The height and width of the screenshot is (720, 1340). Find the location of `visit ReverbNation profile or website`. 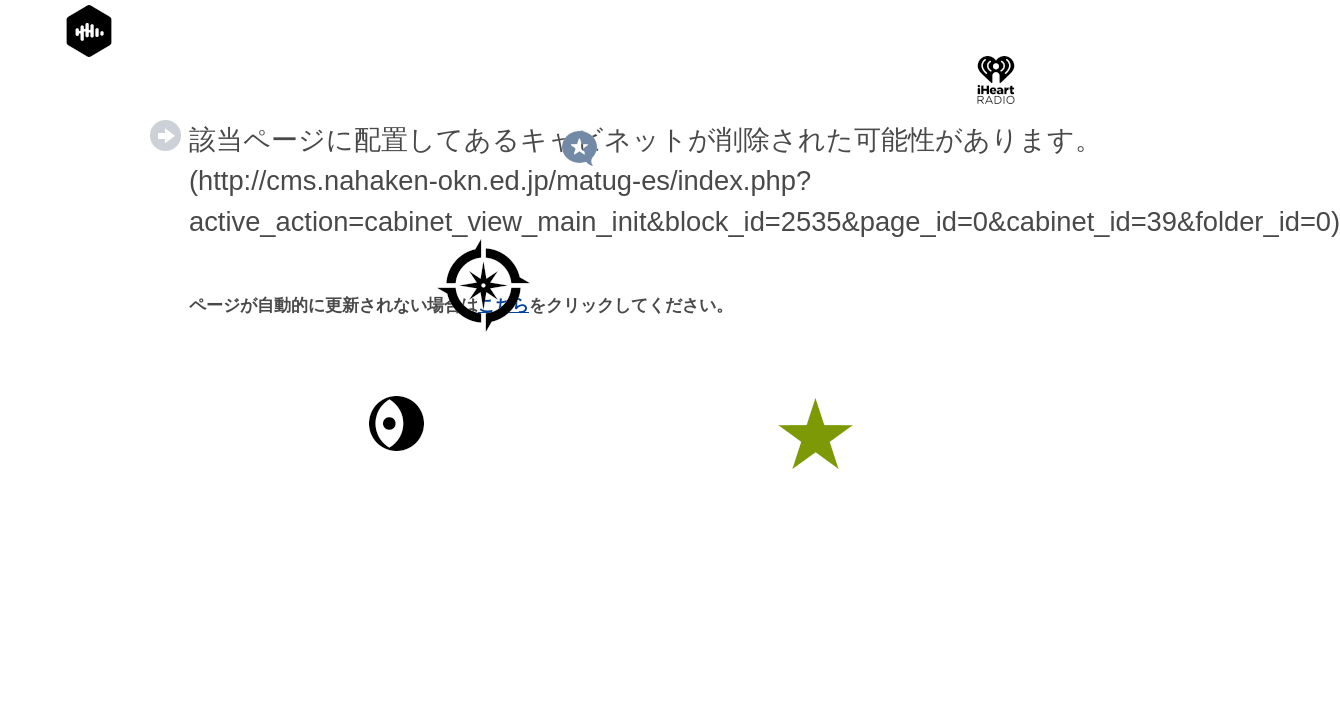

visit ReverbNation profile or website is located at coordinates (815, 433).